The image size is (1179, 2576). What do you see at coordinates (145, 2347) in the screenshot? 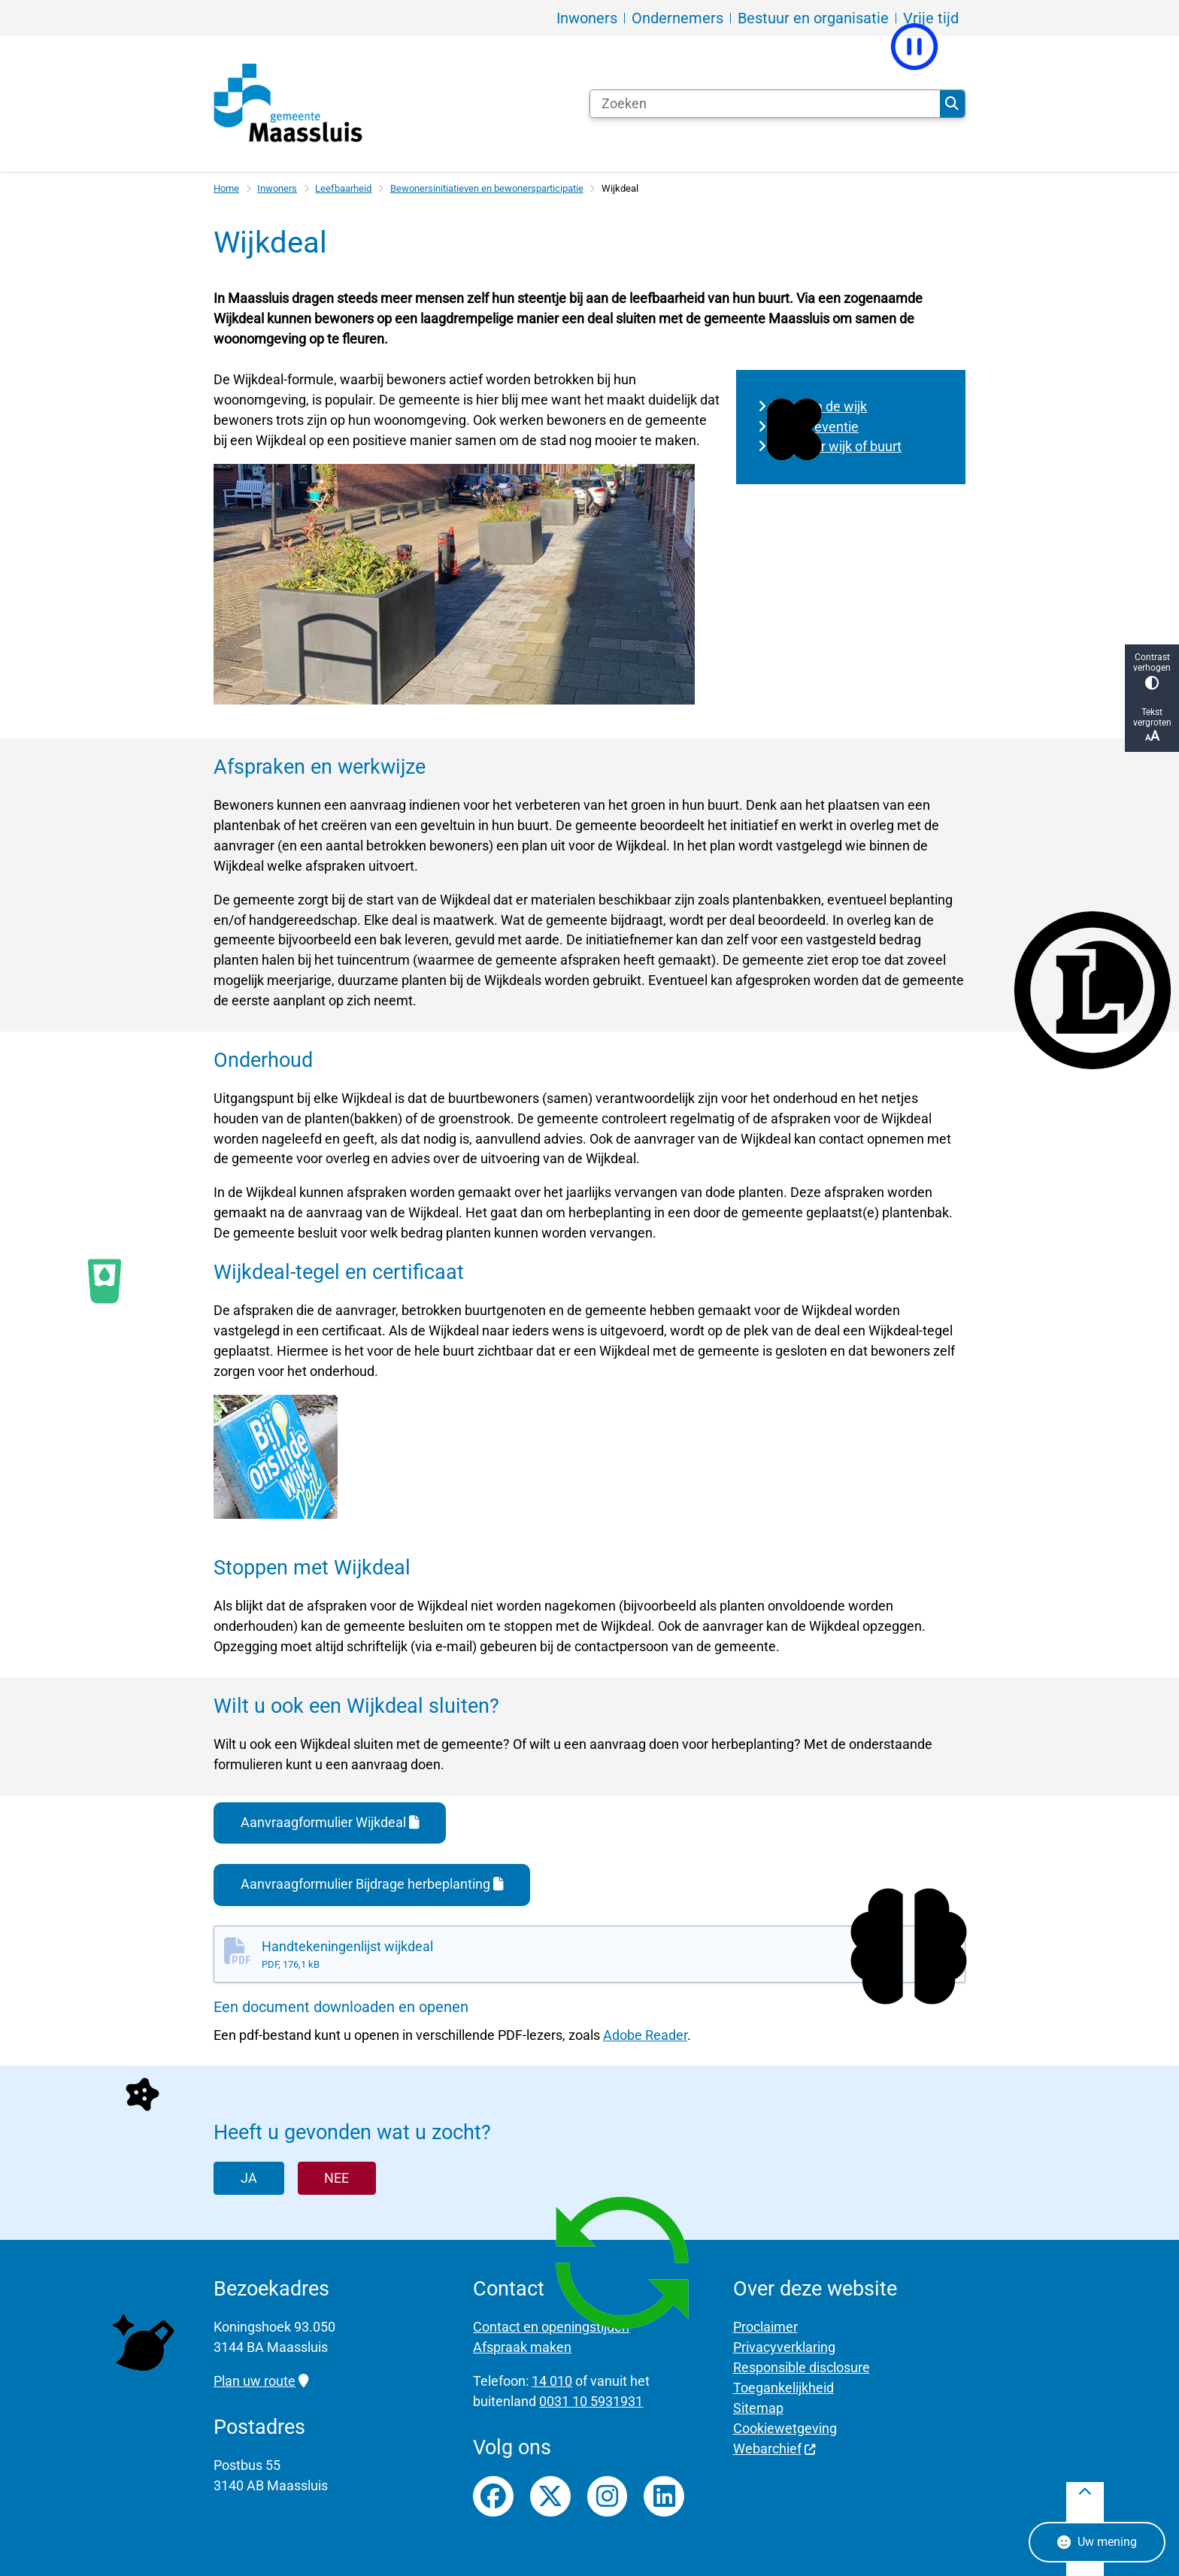
I see `activate AI-powered brush or painting tool` at bounding box center [145, 2347].